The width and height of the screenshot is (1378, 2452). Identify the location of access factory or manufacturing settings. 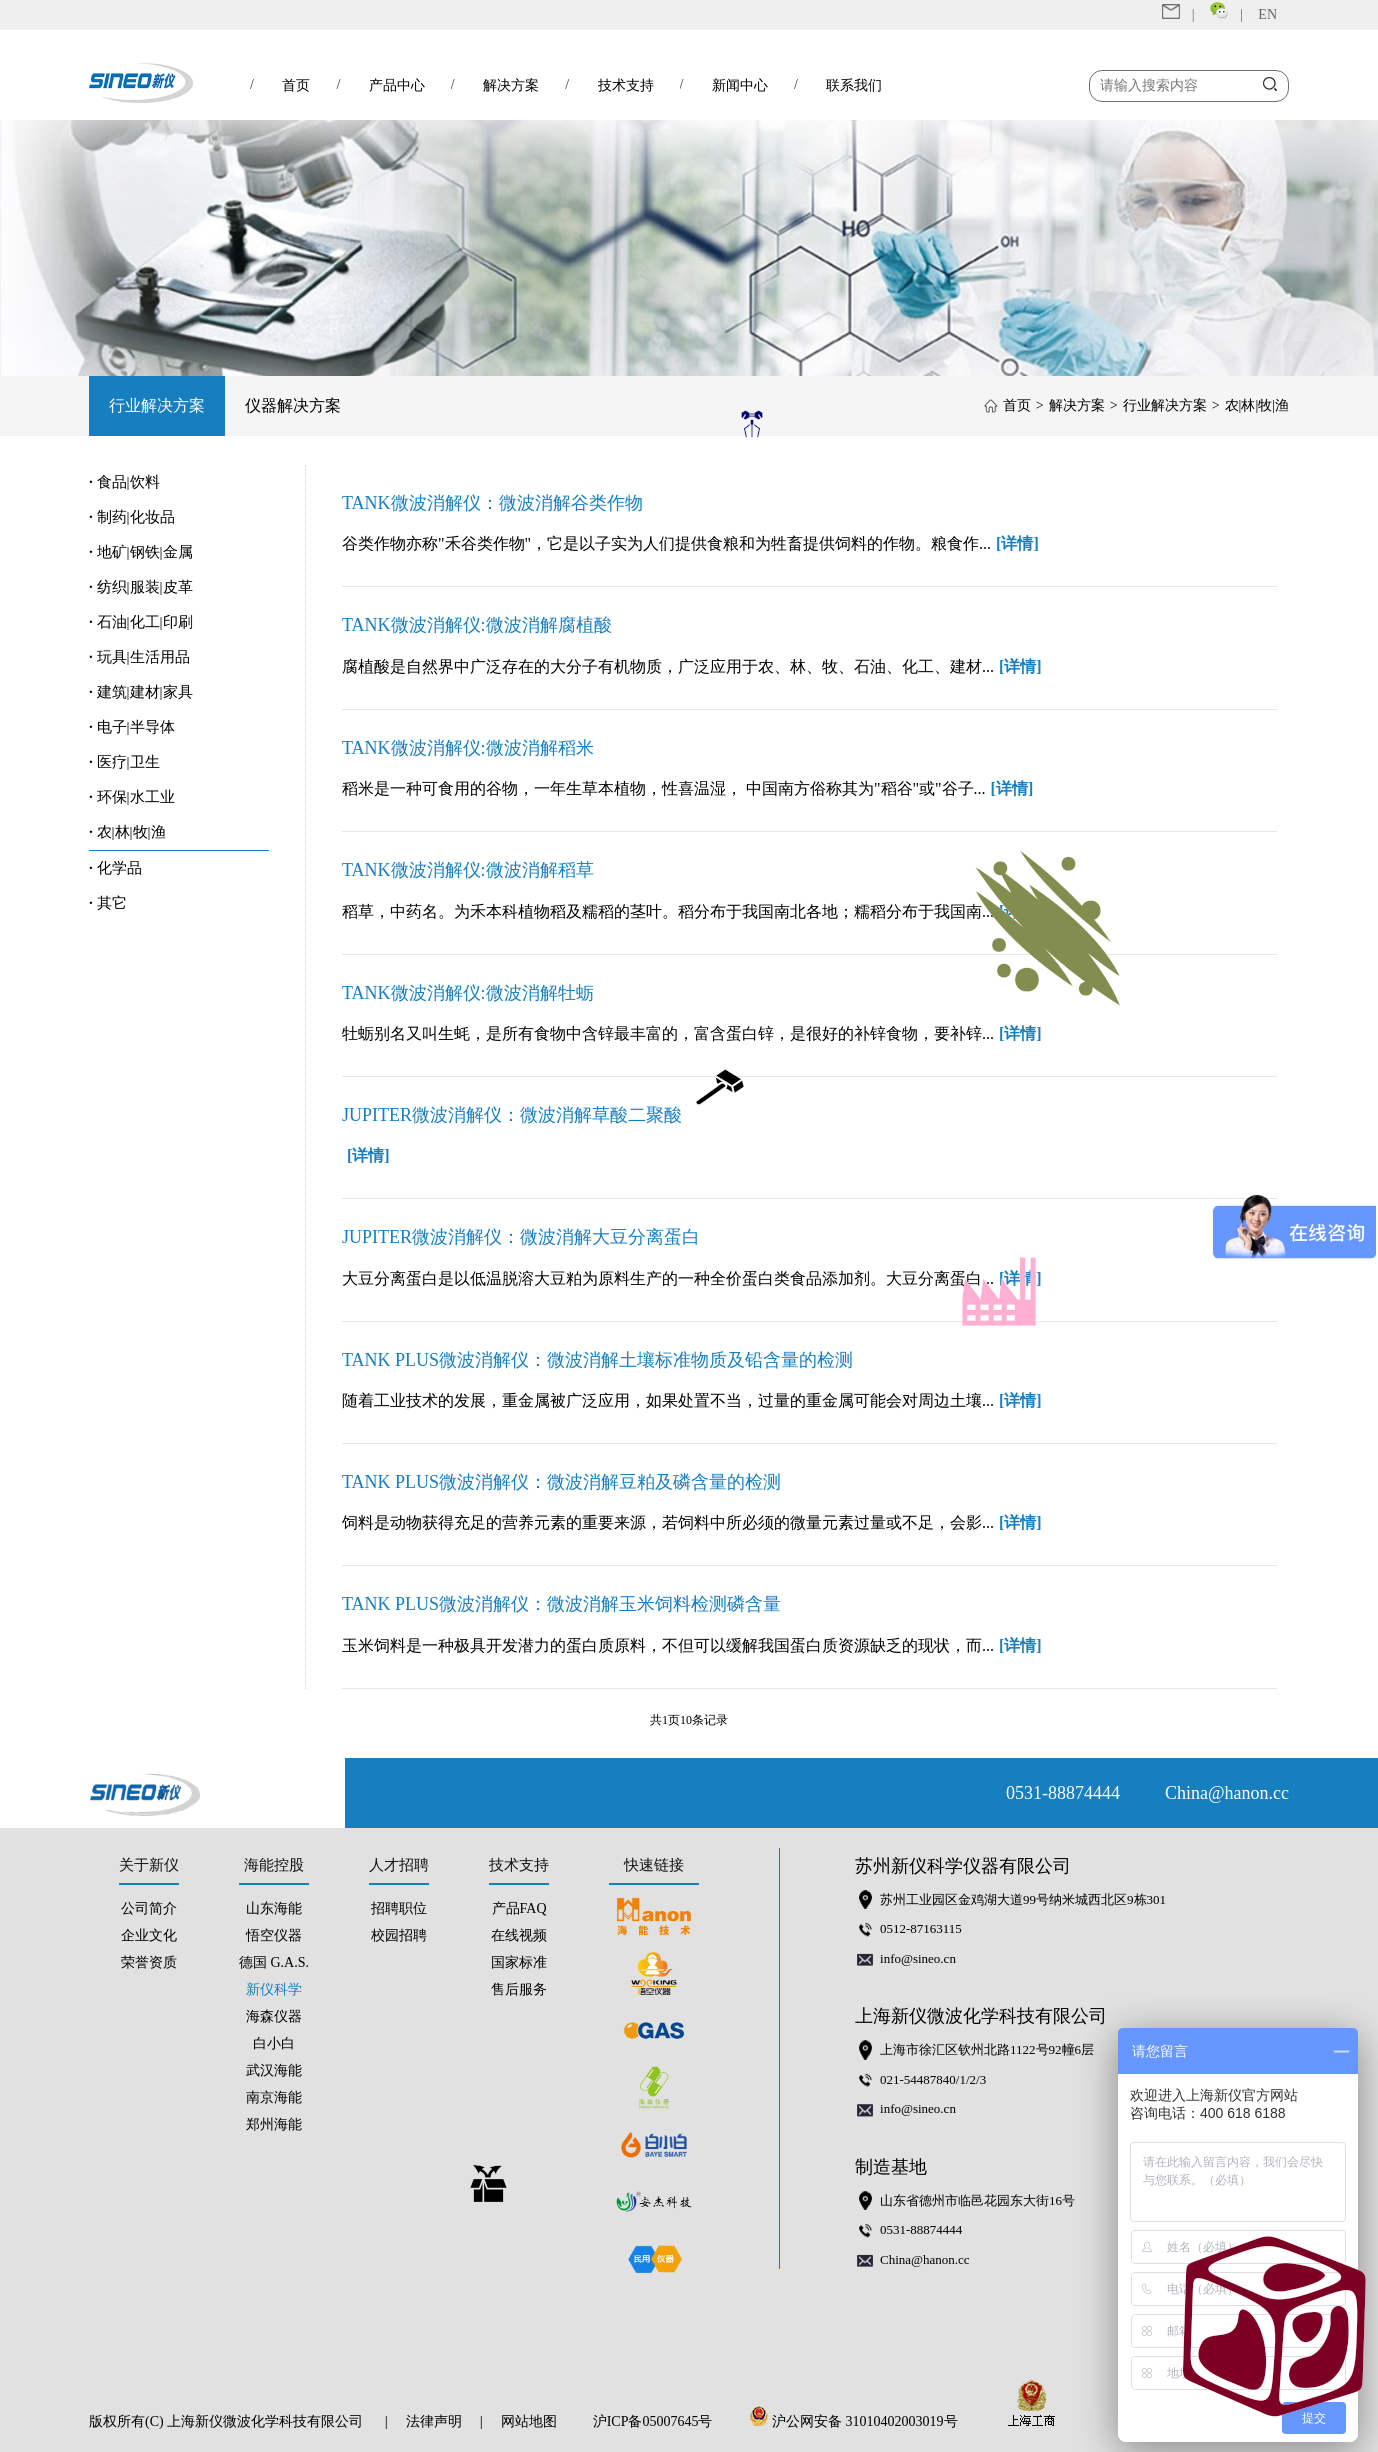
(999, 1289).